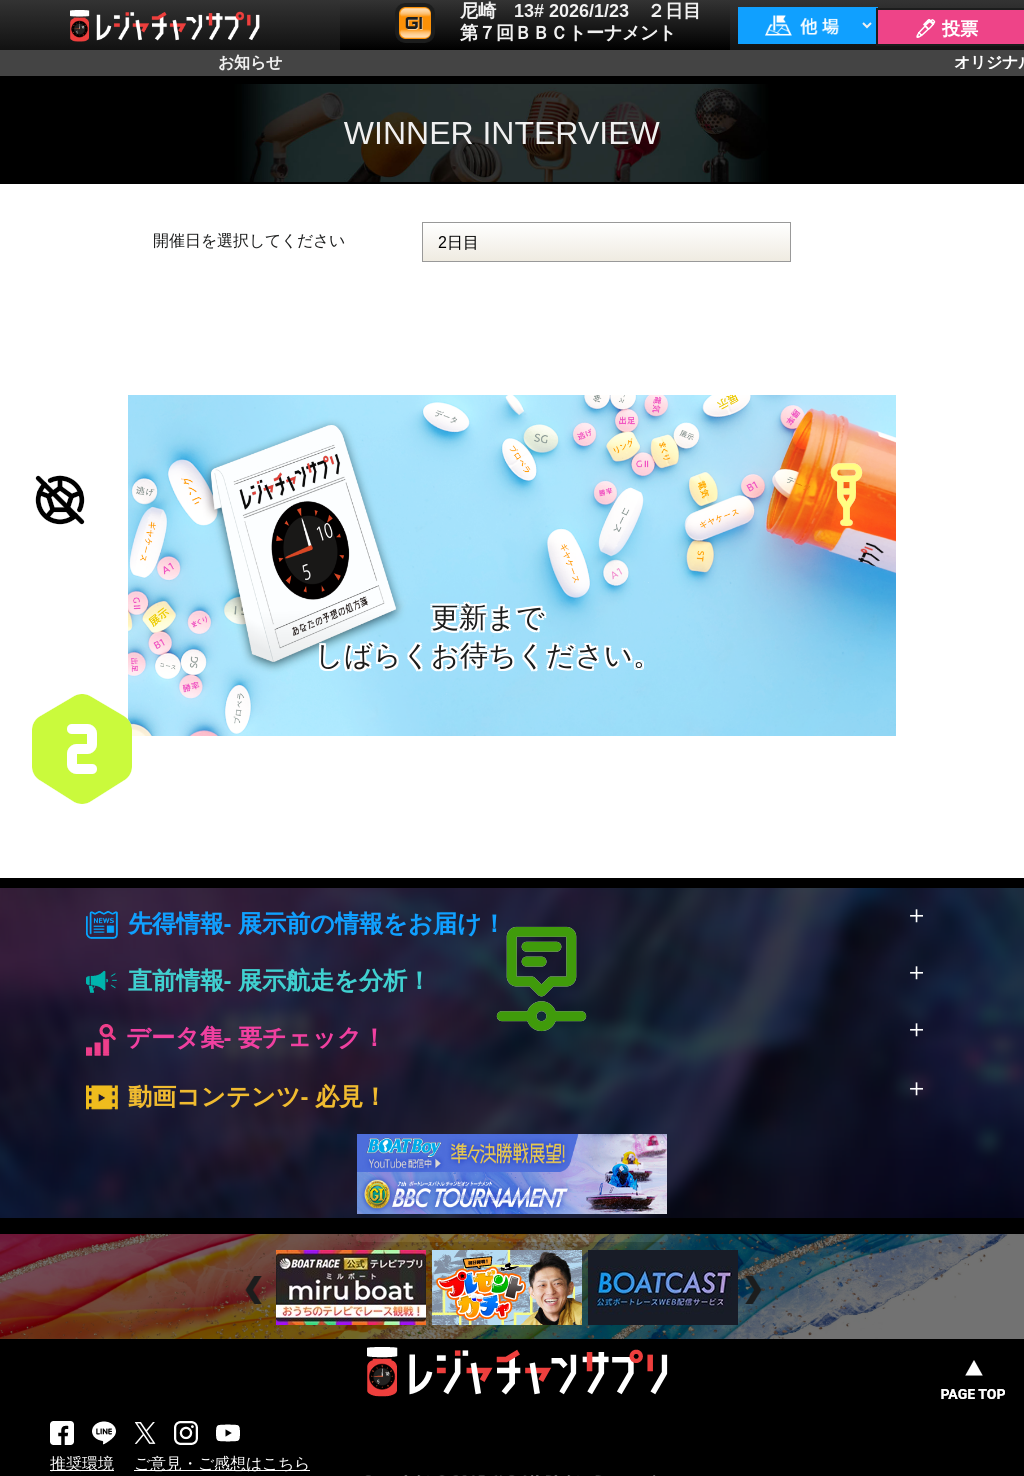  I want to click on step 2 in a multi-step process, so click(82, 749).